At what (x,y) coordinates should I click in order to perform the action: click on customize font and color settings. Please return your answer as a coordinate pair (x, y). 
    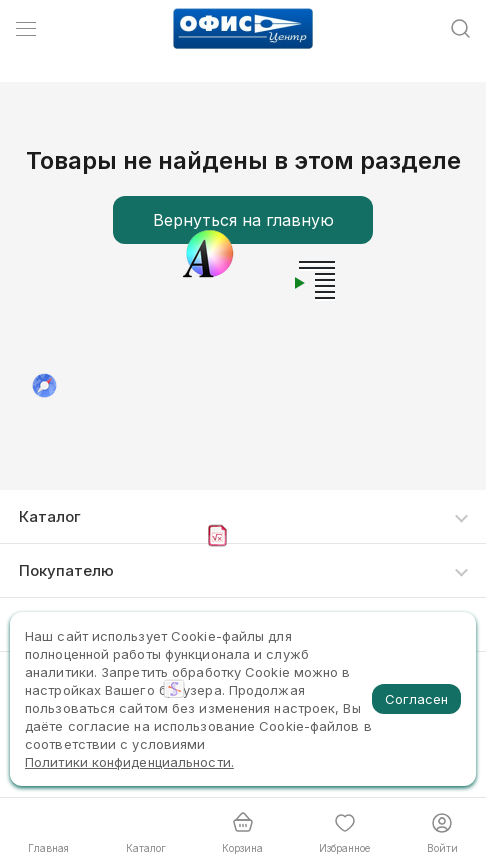
    Looking at the image, I should click on (208, 250).